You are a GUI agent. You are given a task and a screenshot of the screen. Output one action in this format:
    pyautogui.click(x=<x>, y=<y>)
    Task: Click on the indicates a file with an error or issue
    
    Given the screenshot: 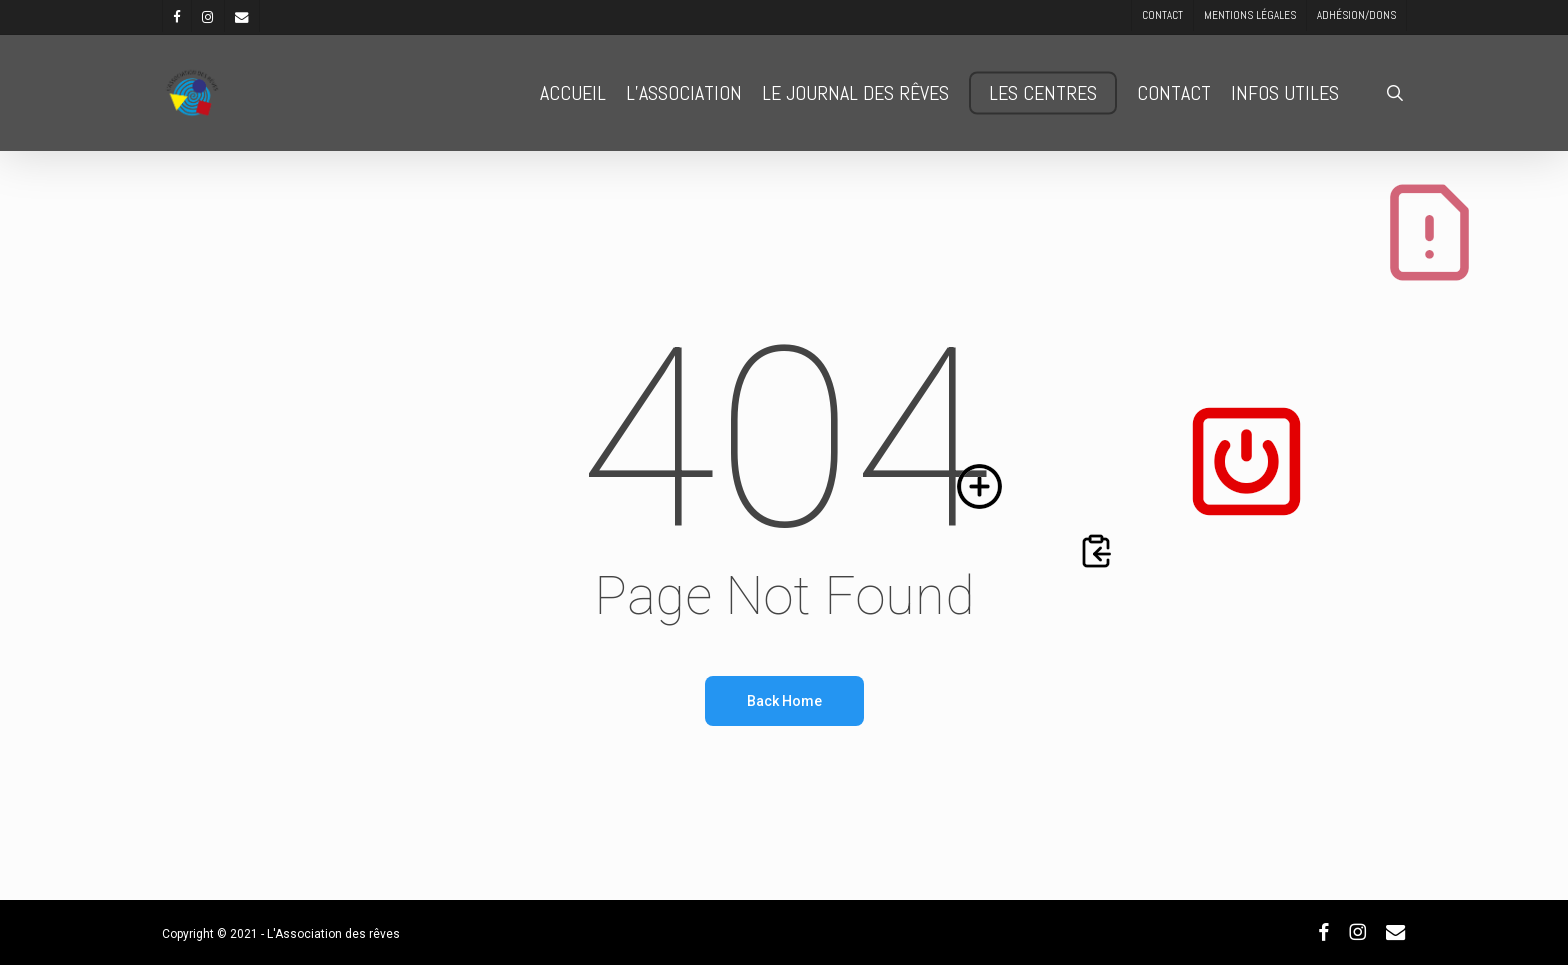 What is the action you would take?
    pyautogui.click(x=1429, y=232)
    